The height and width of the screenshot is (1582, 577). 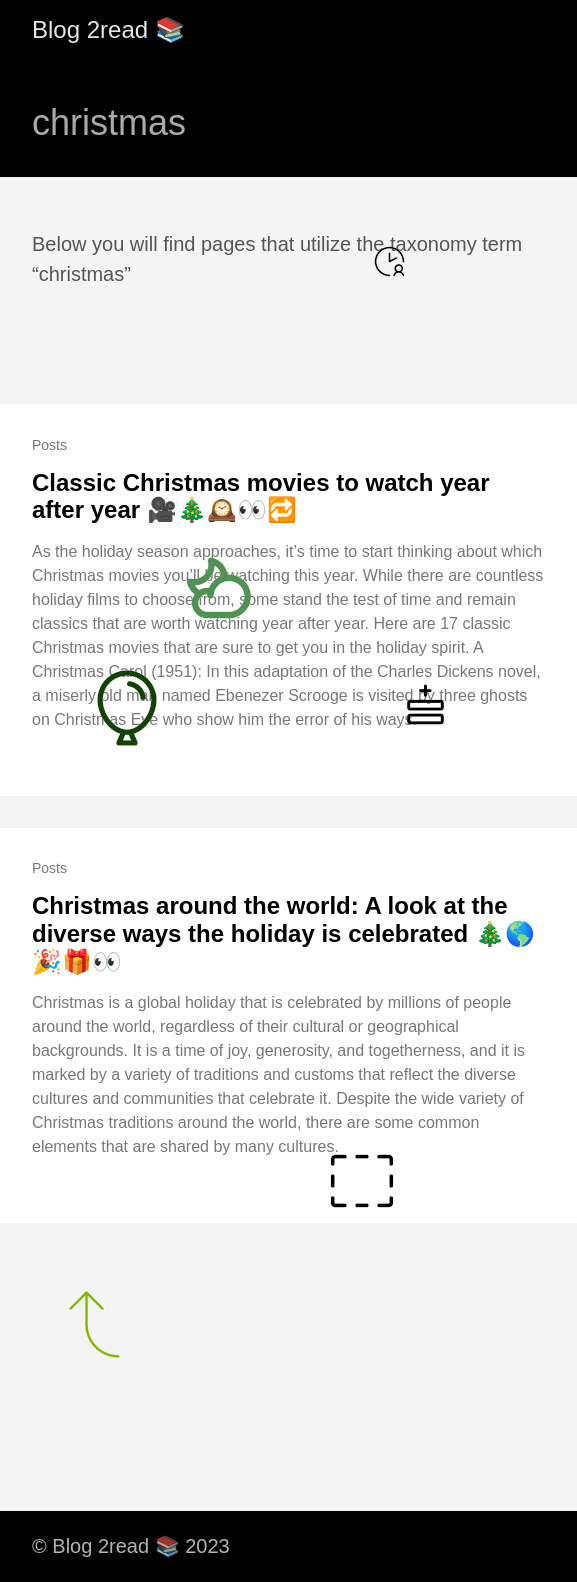 I want to click on add a new row at the top, so click(x=425, y=707).